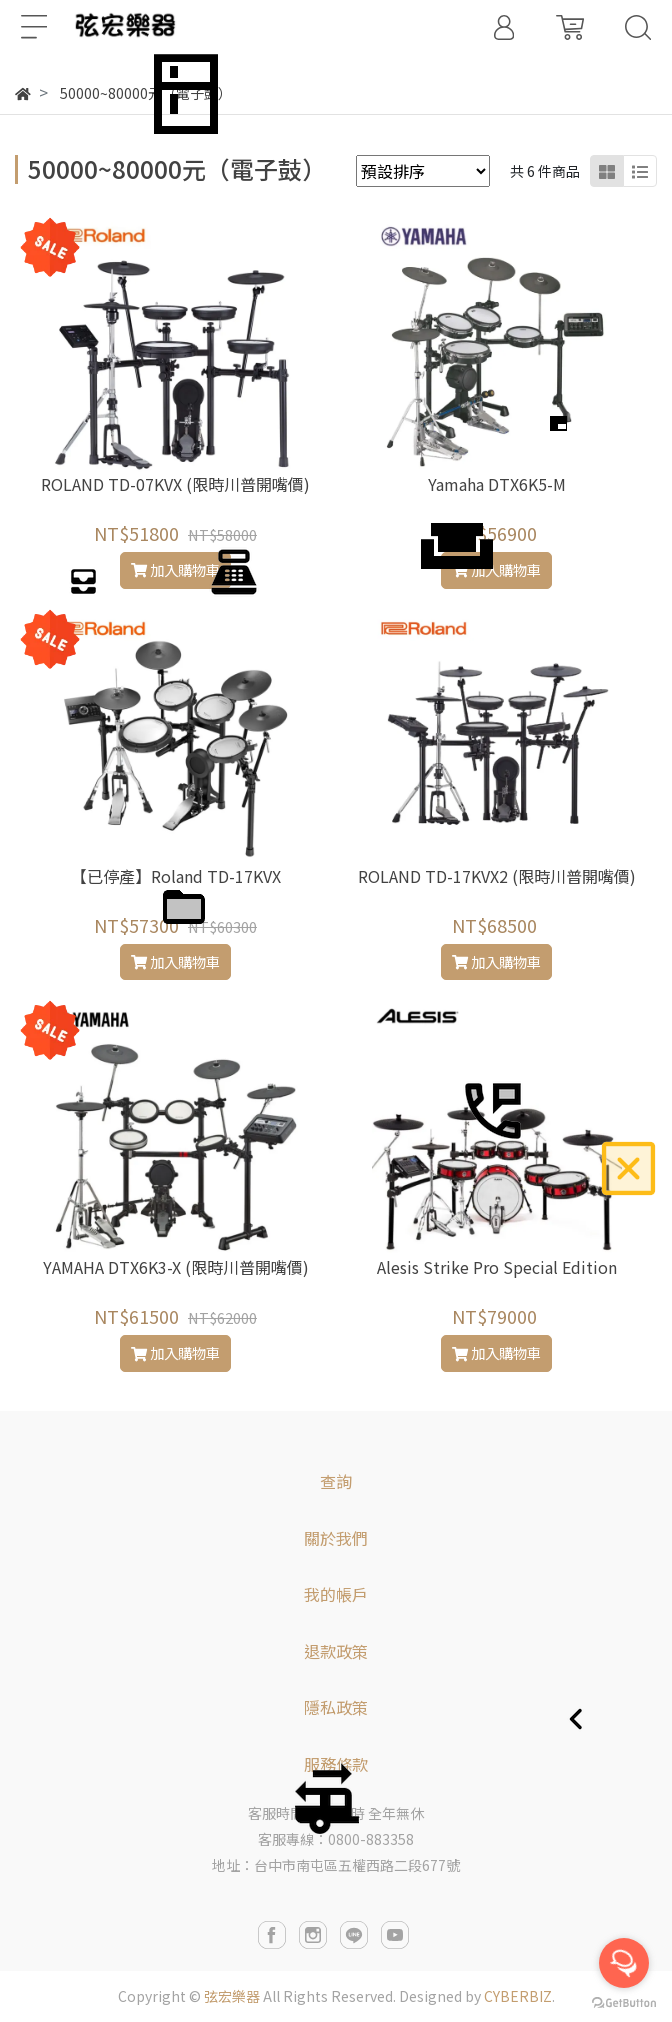 This screenshot has width=672, height=2022. I want to click on access kitchen or food-related settings, so click(186, 94).